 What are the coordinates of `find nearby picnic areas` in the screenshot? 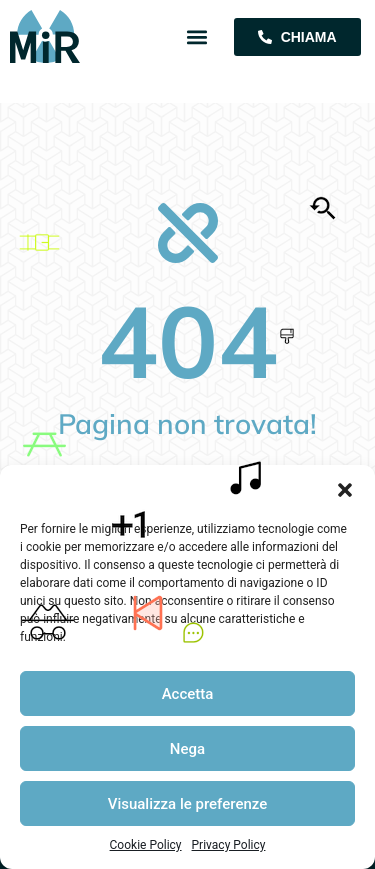 It's located at (44, 444).